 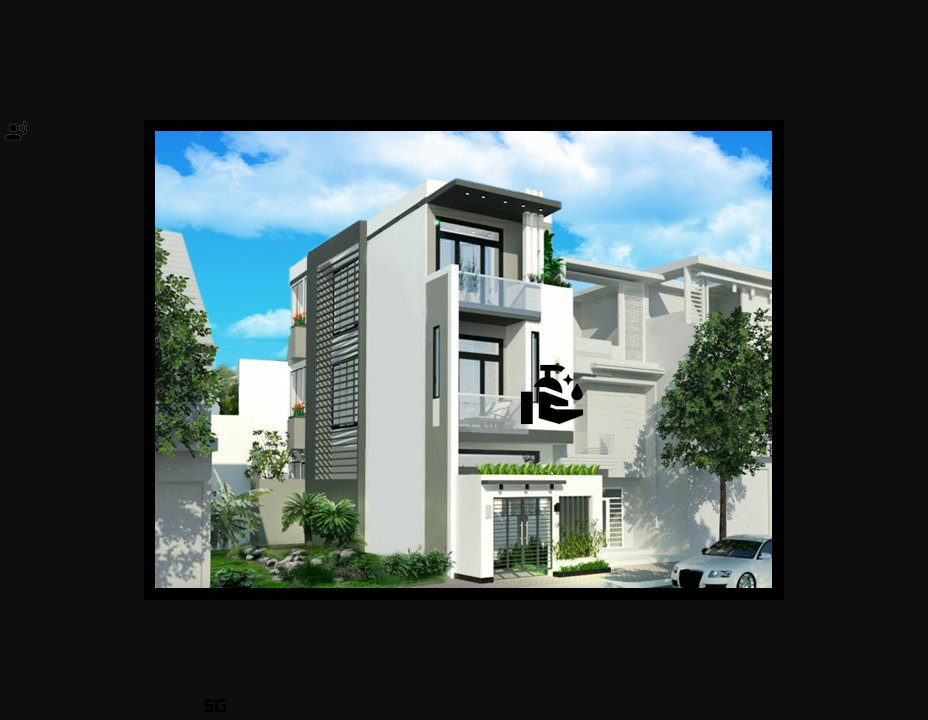 What do you see at coordinates (553, 394) in the screenshot?
I see `hand sanitizer or hand washing station available` at bounding box center [553, 394].